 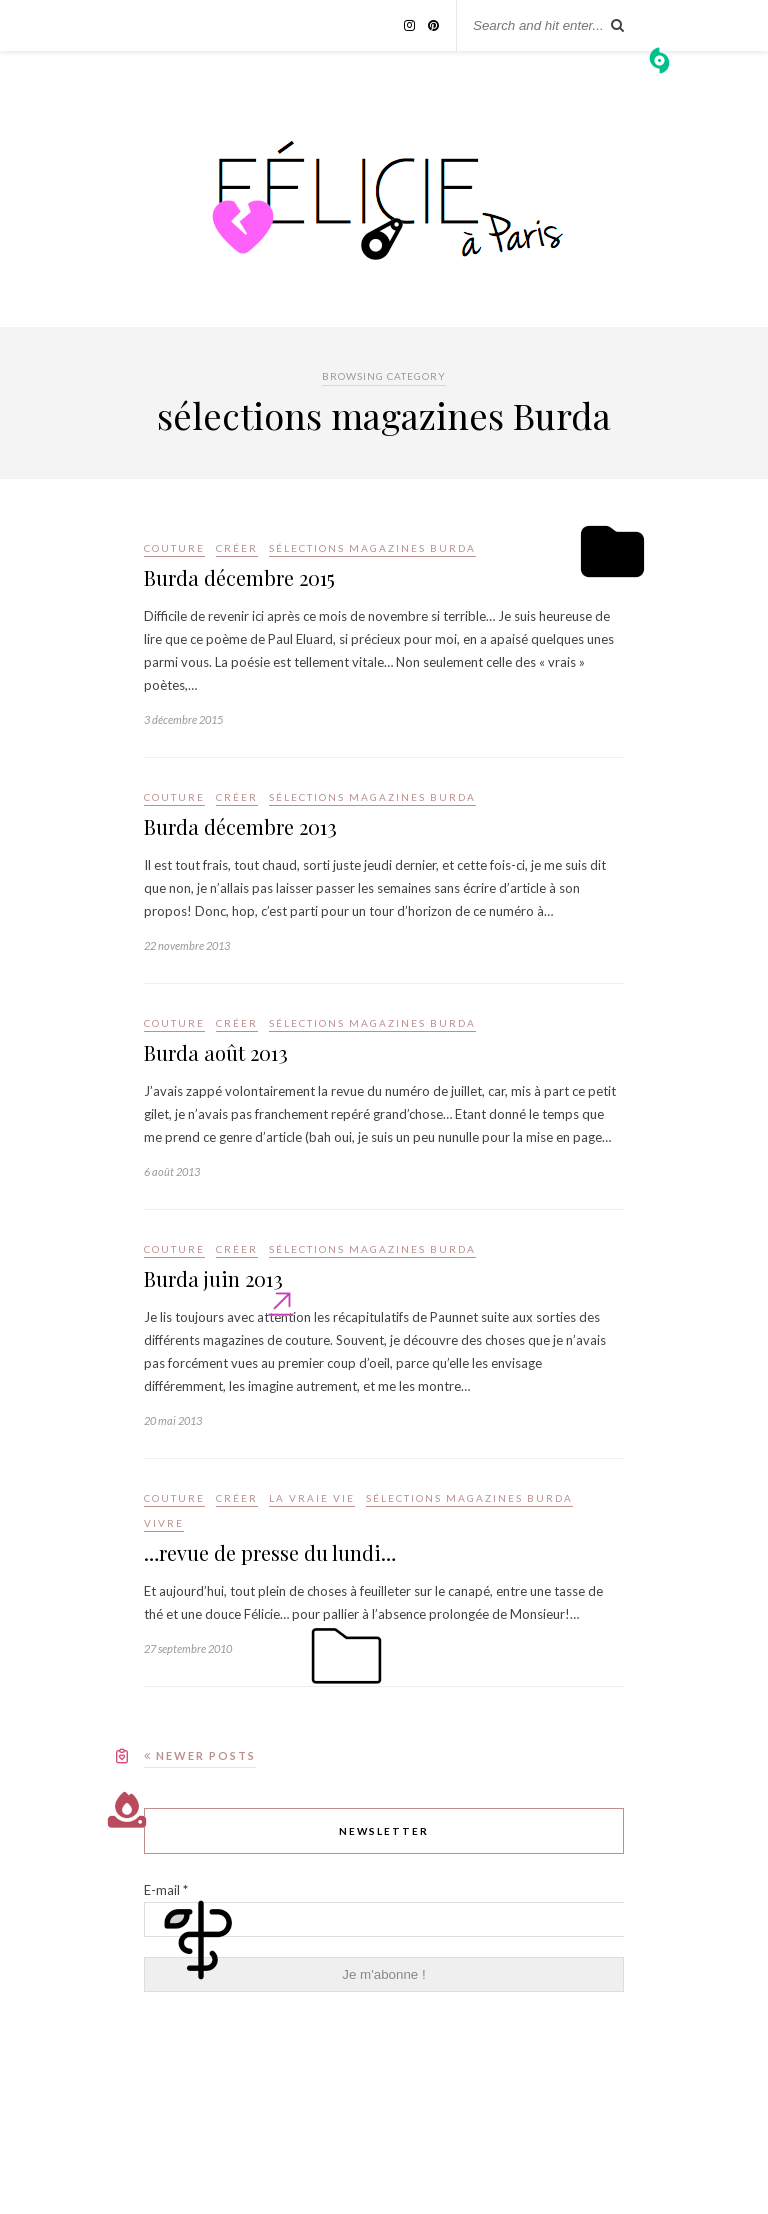 What do you see at coordinates (659, 60) in the screenshot?
I see `indicates hurricane or tropical storm warning` at bounding box center [659, 60].